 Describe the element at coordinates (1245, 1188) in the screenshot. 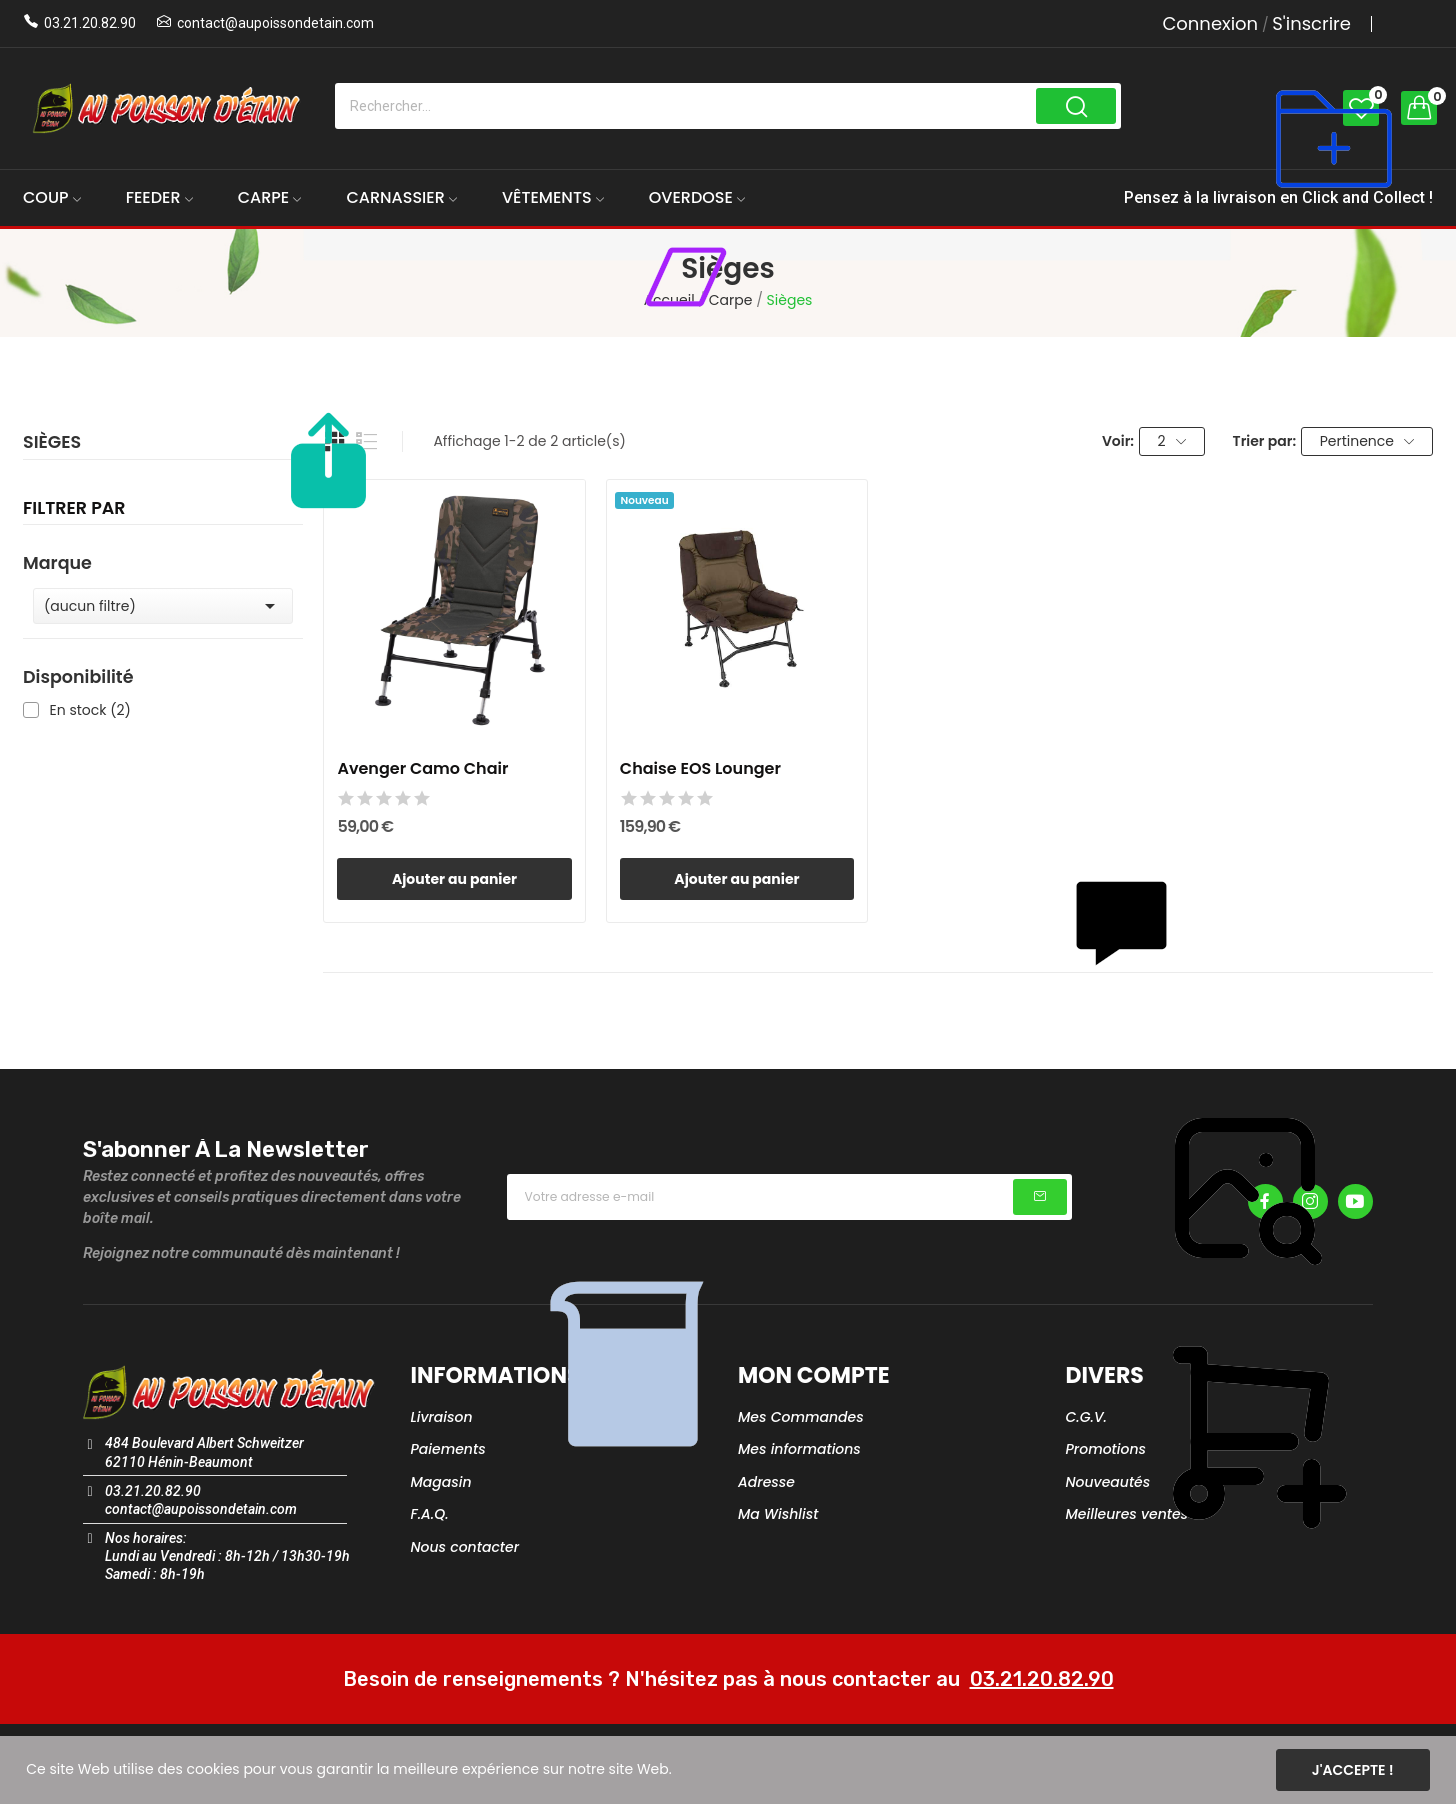

I see `search through your photo library` at that location.